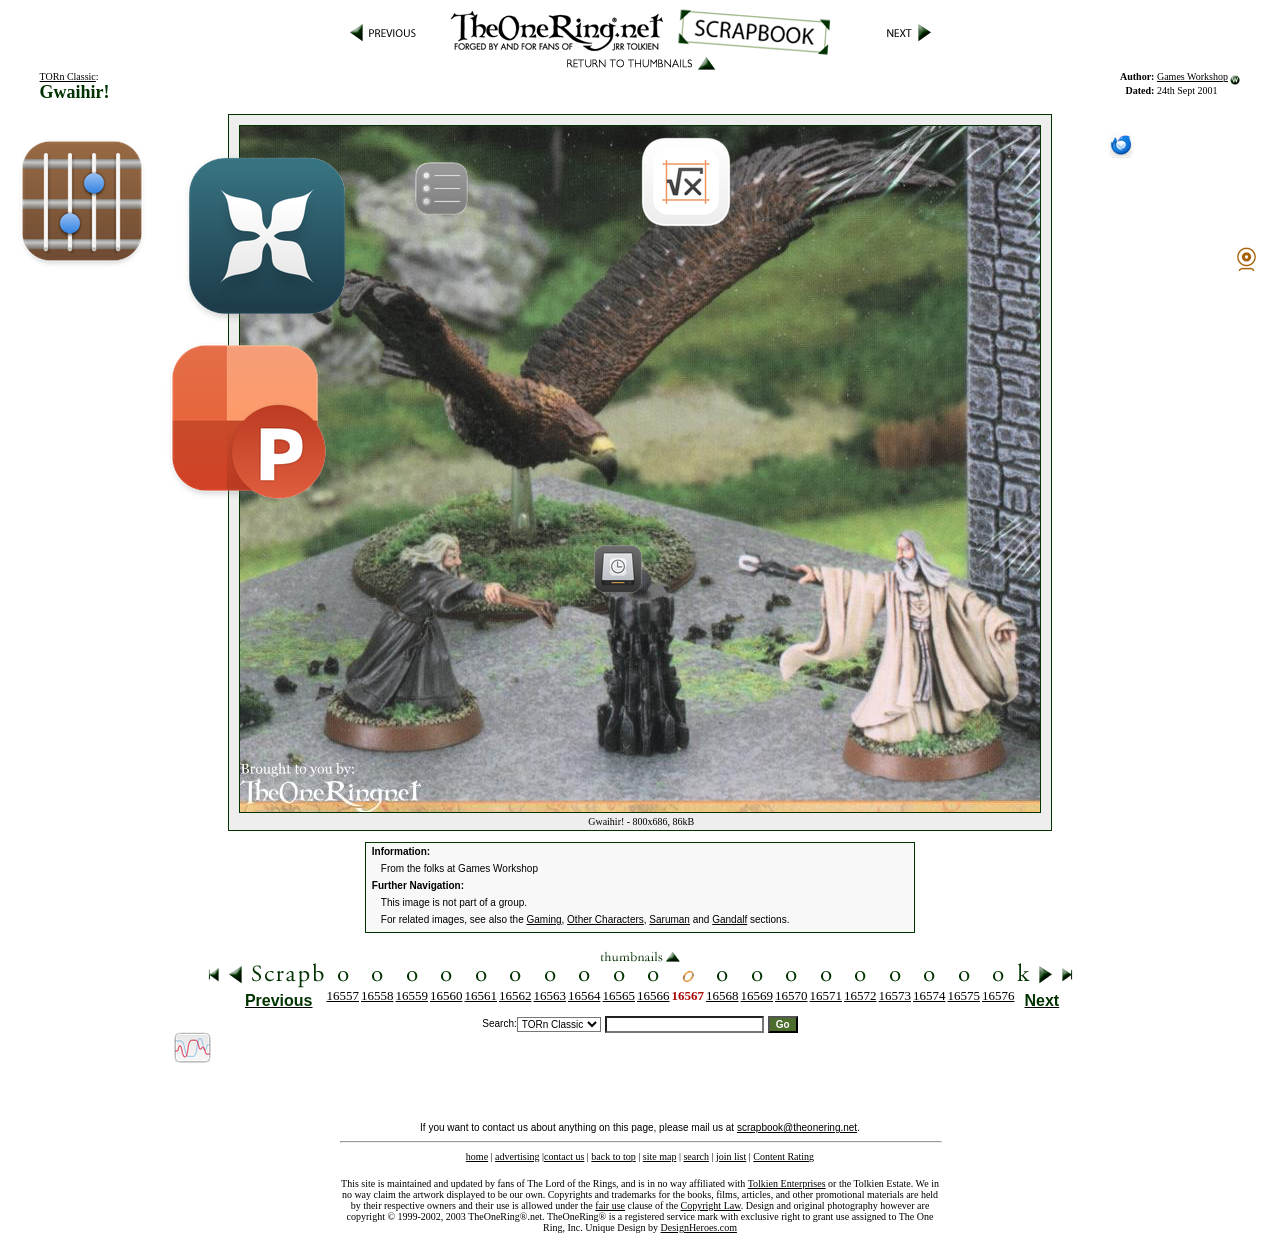 The width and height of the screenshot is (1280, 1241). Describe the element at coordinates (245, 418) in the screenshot. I see `open Microsoft PowerPoint` at that location.